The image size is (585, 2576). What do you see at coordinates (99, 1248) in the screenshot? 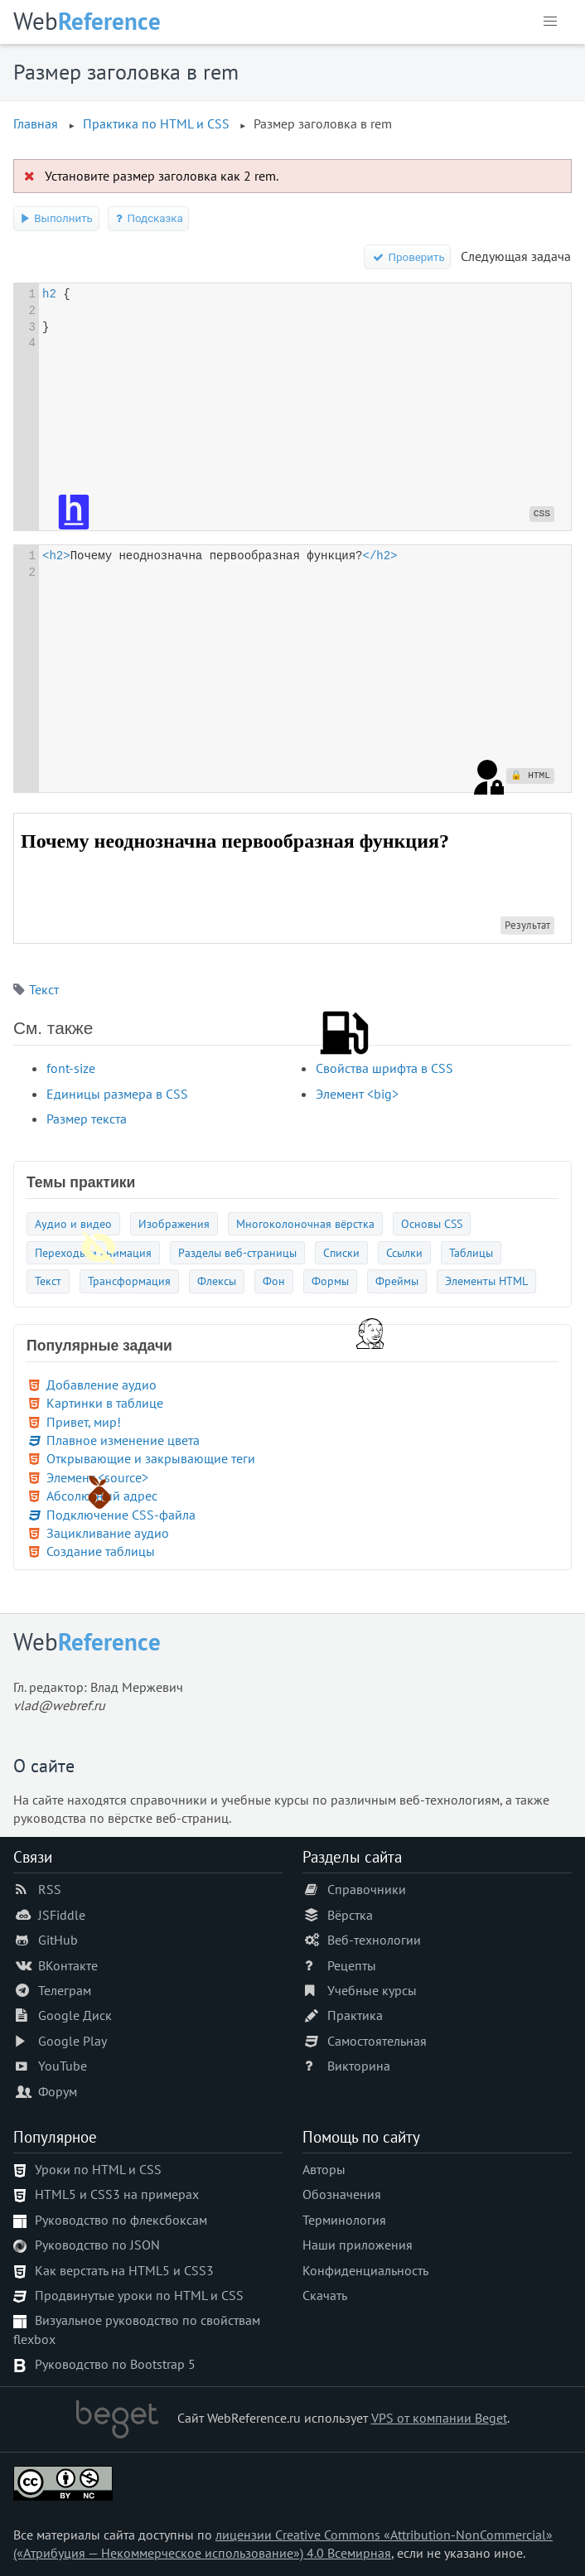
I see `hide password or sensitive content` at bounding box center [99, 1248].